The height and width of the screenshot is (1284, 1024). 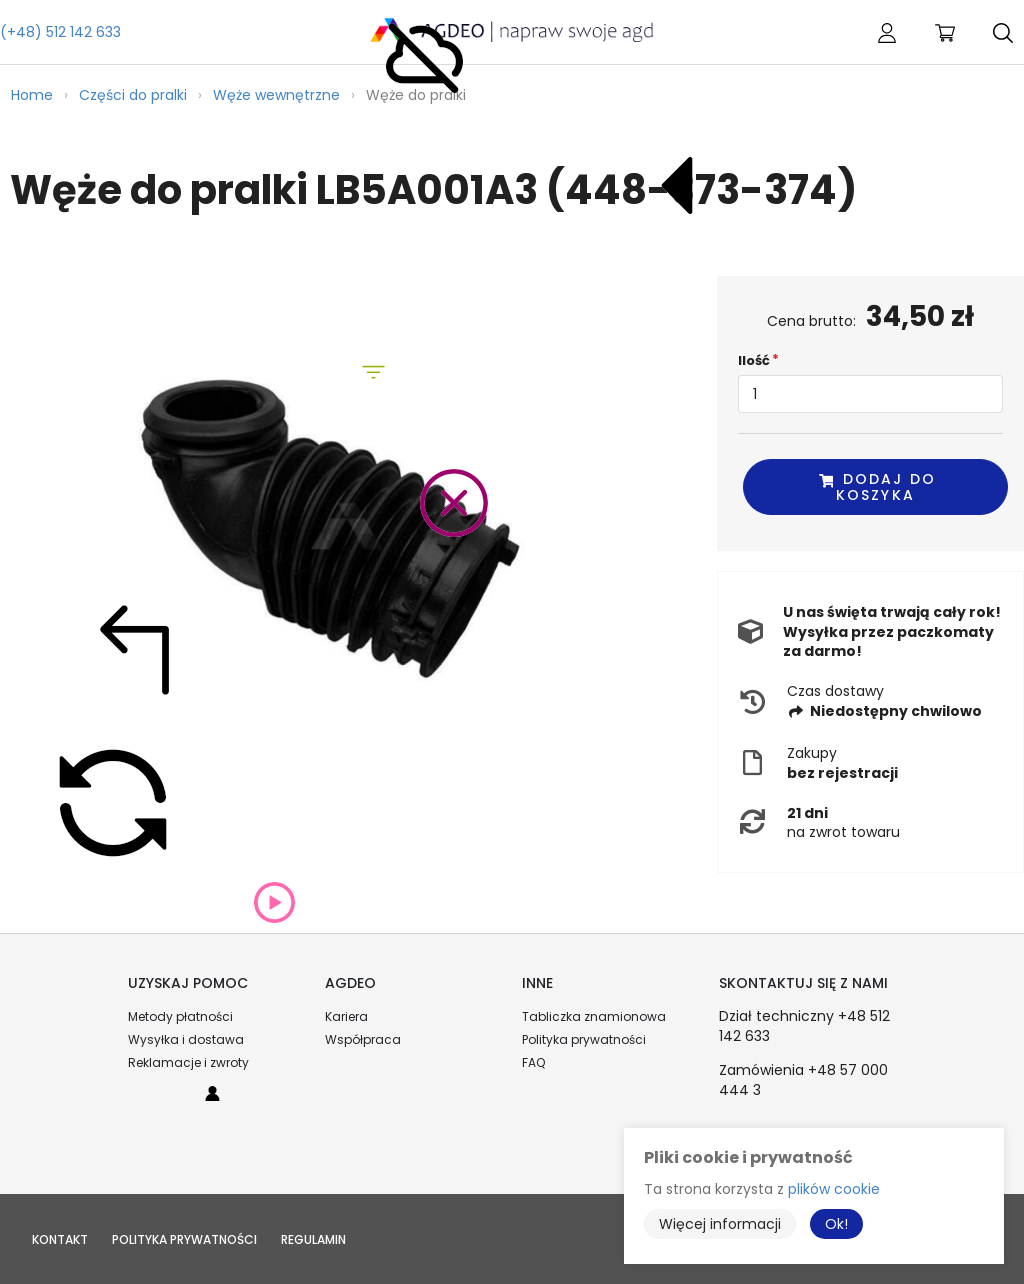 I want to click on close or dismiss a dialog, so click(x=454, y=503).